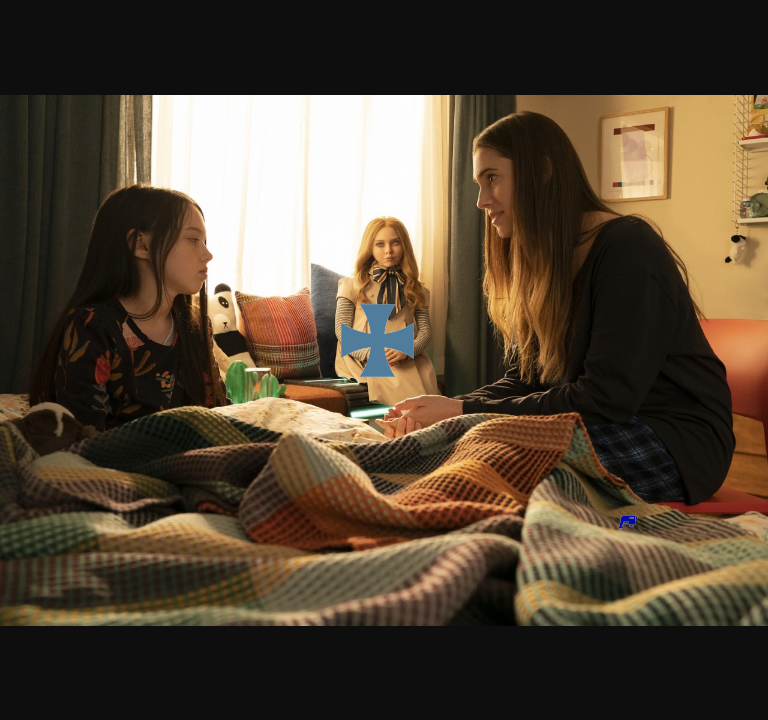  I want to click on indicates an achievement or military-style badge, so click(377, 340).